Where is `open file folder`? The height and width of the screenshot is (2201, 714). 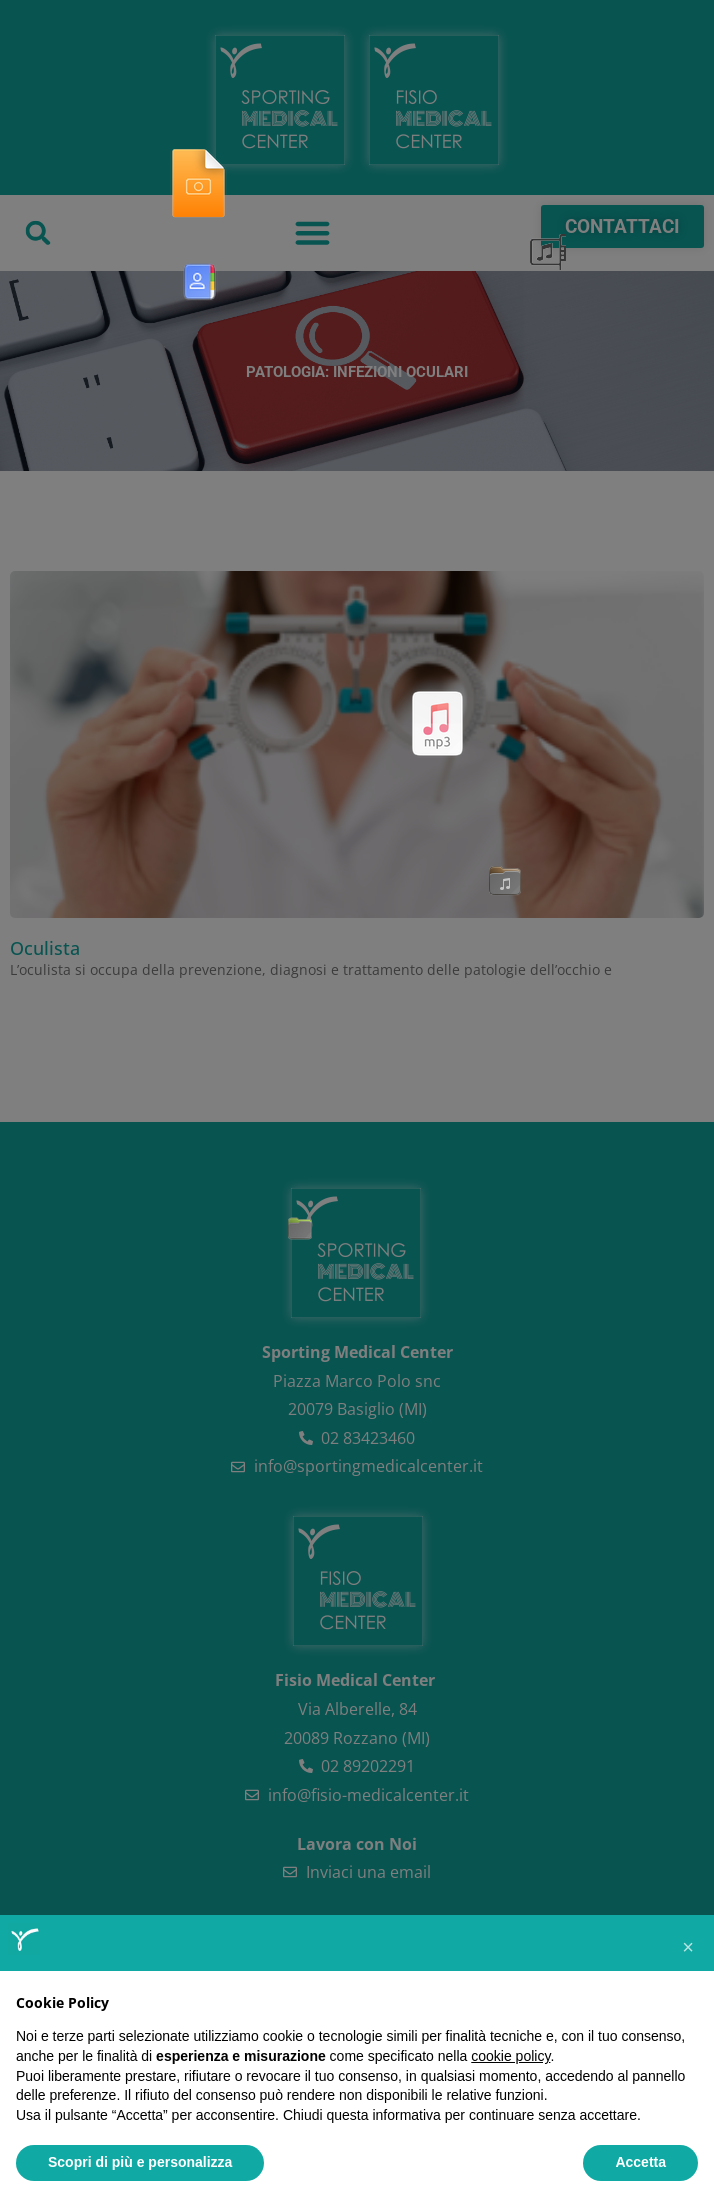 open file folder is located at coordinates (300, 1228).